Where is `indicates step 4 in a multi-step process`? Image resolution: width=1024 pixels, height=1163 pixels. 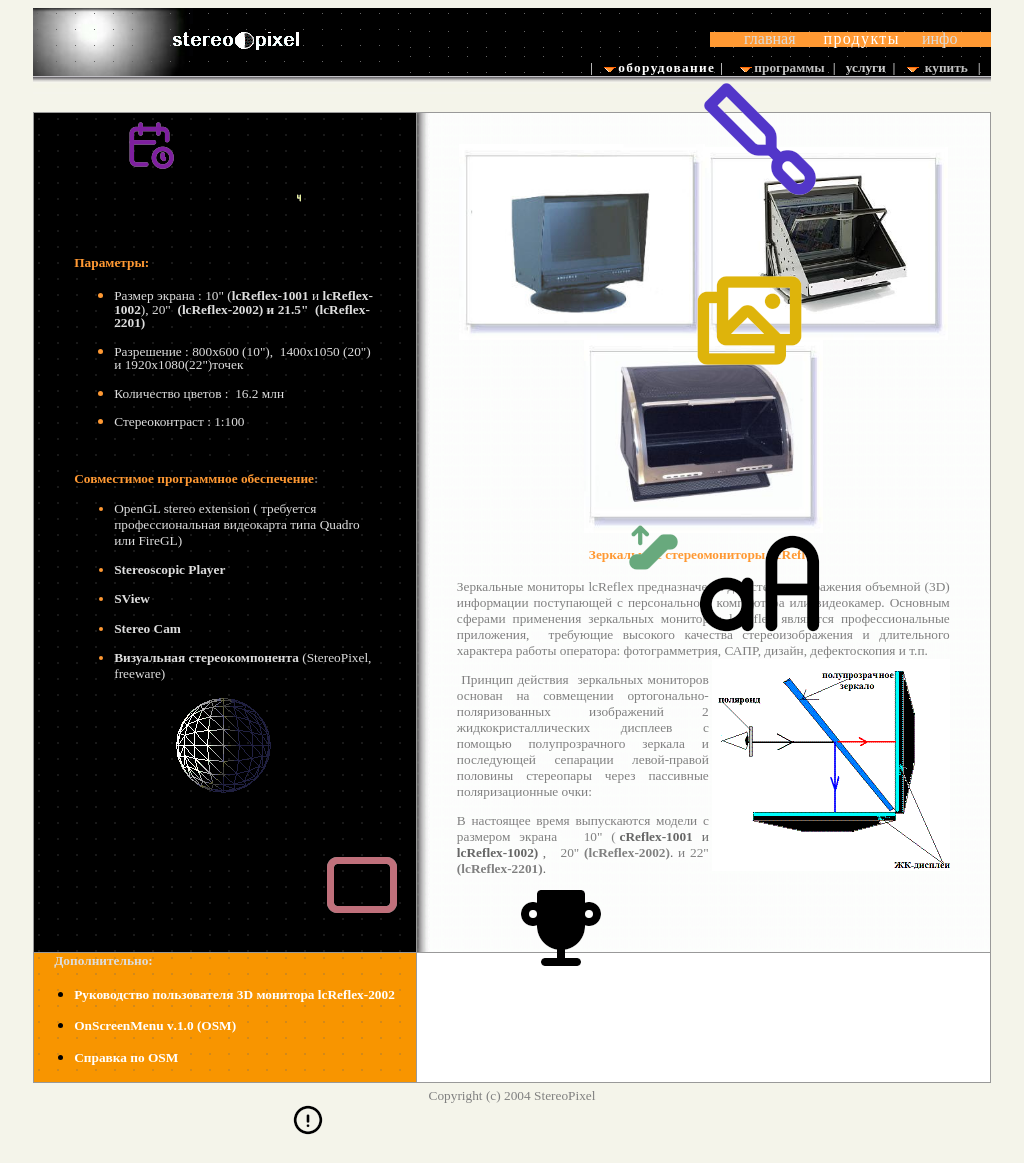
indicates step 4 in a multi-step process is located at coordinates (299, 198).